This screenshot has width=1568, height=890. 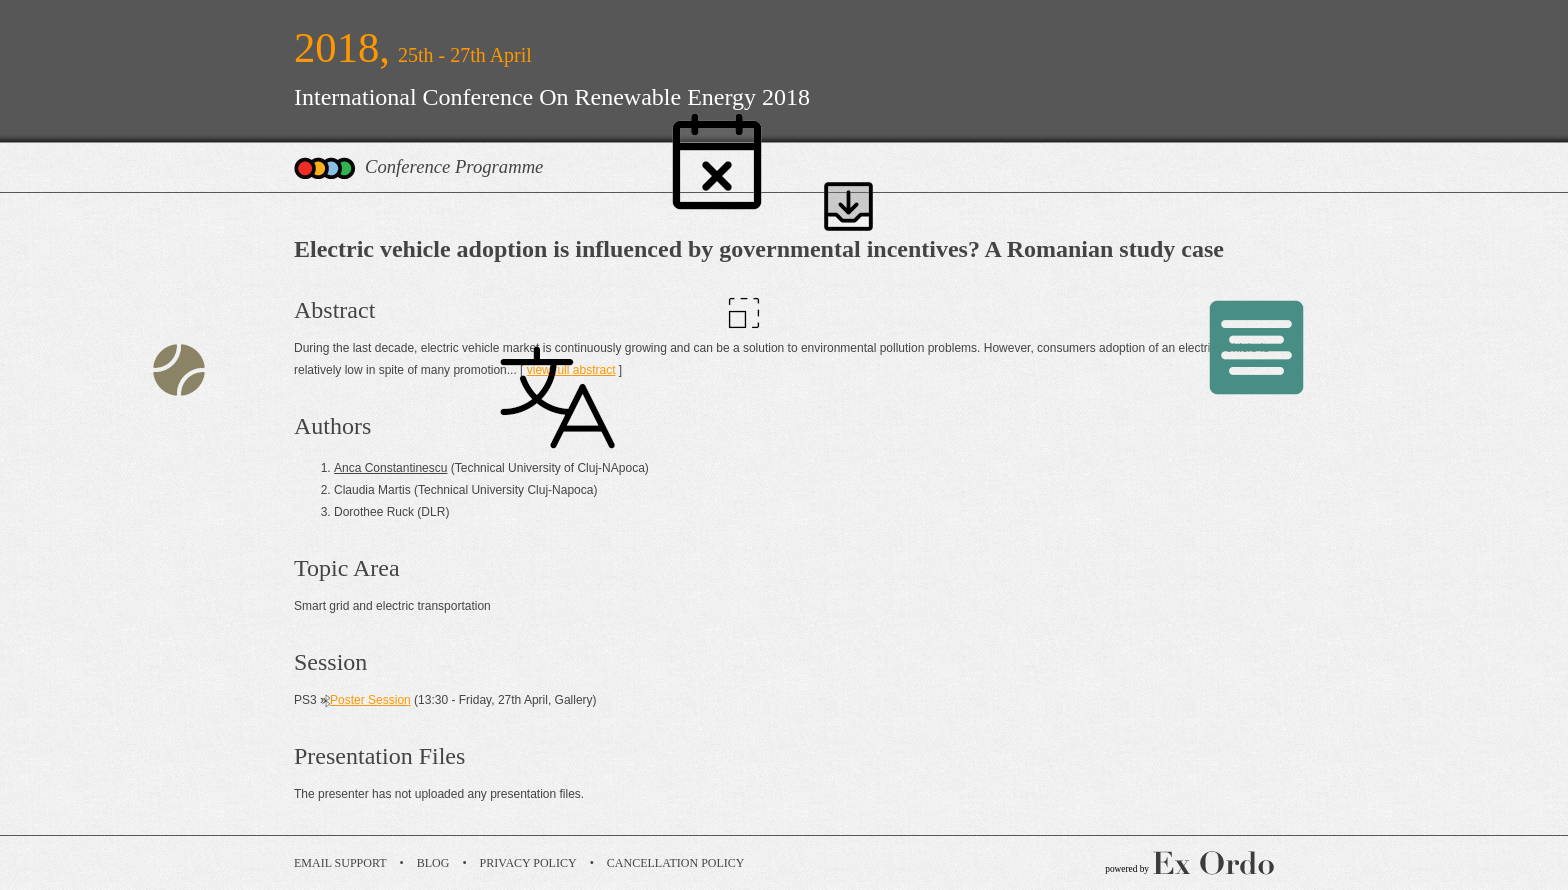 I want to click on cancel or delete a scheduled event, so click(x=717, y=165).